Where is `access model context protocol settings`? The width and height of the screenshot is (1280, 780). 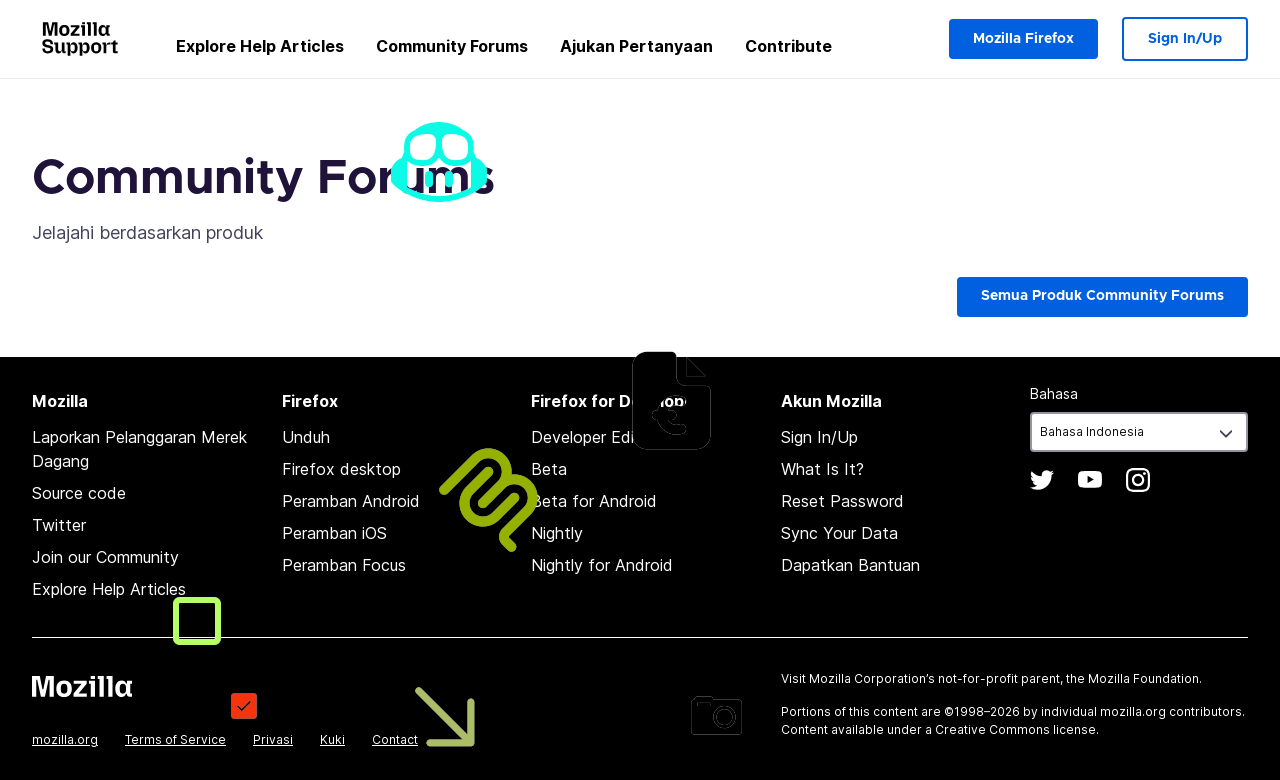 access model context protocol settings is located at coordinates (488, 500).